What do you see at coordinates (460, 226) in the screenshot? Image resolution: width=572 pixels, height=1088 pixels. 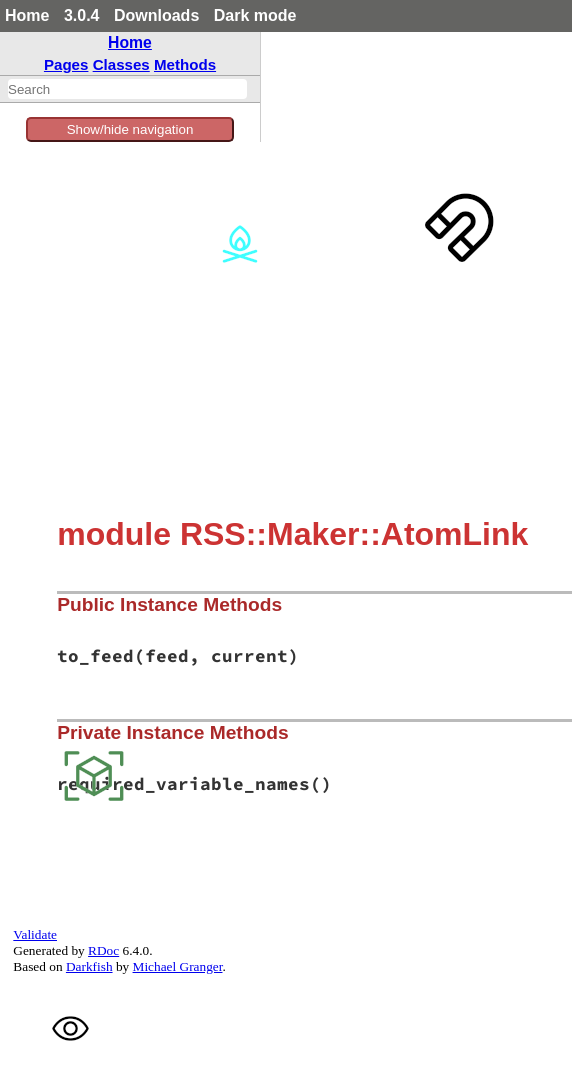 I see `activate magnetic snap or alignment` at bounding box center [460, 226].